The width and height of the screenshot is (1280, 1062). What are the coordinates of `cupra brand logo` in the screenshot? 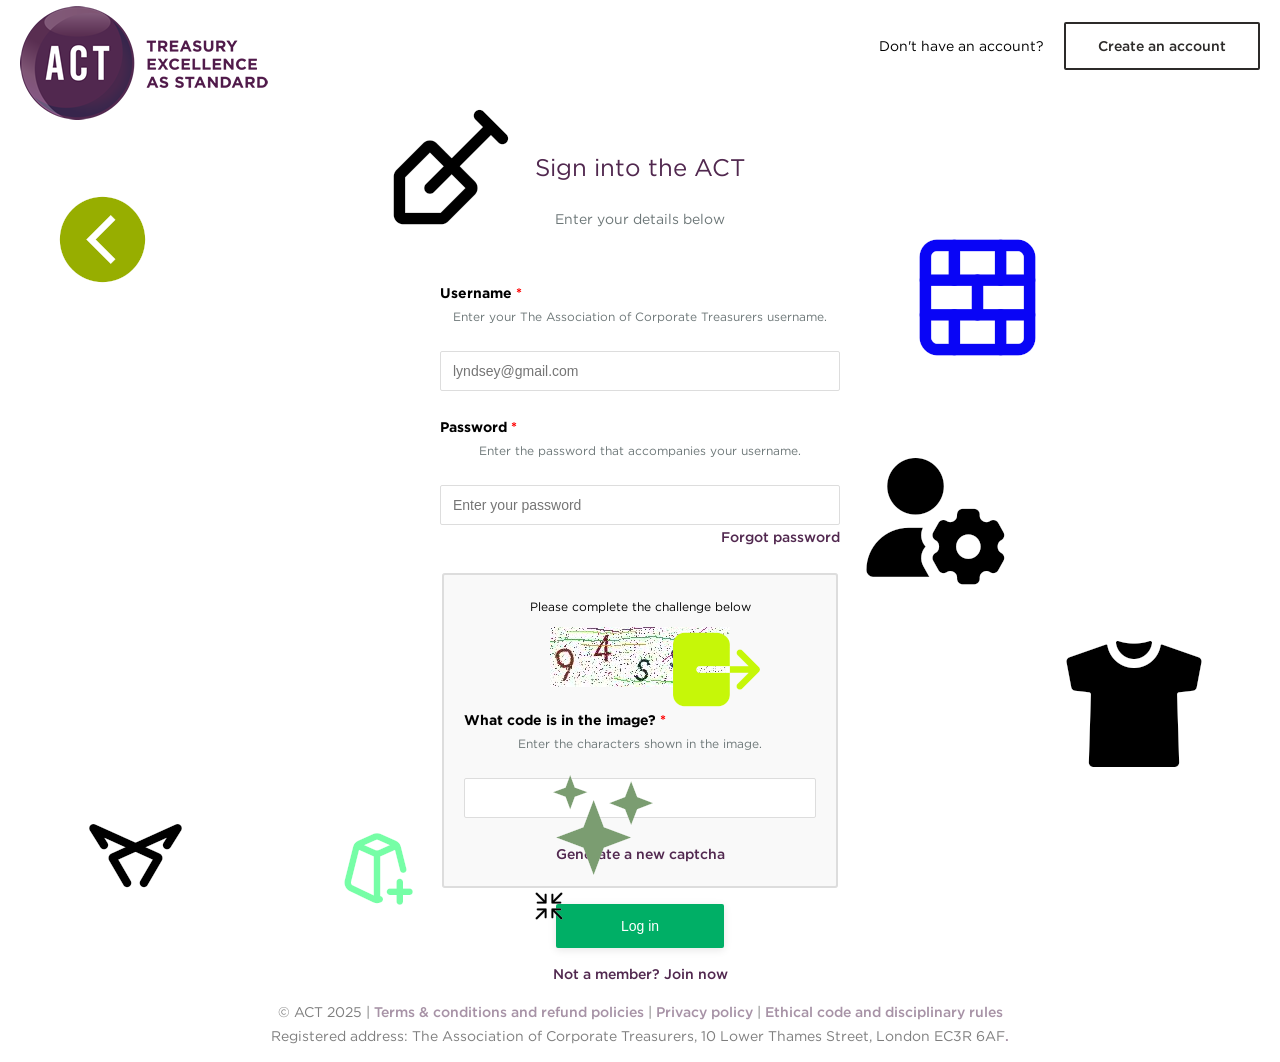 It's located at (135, 853).